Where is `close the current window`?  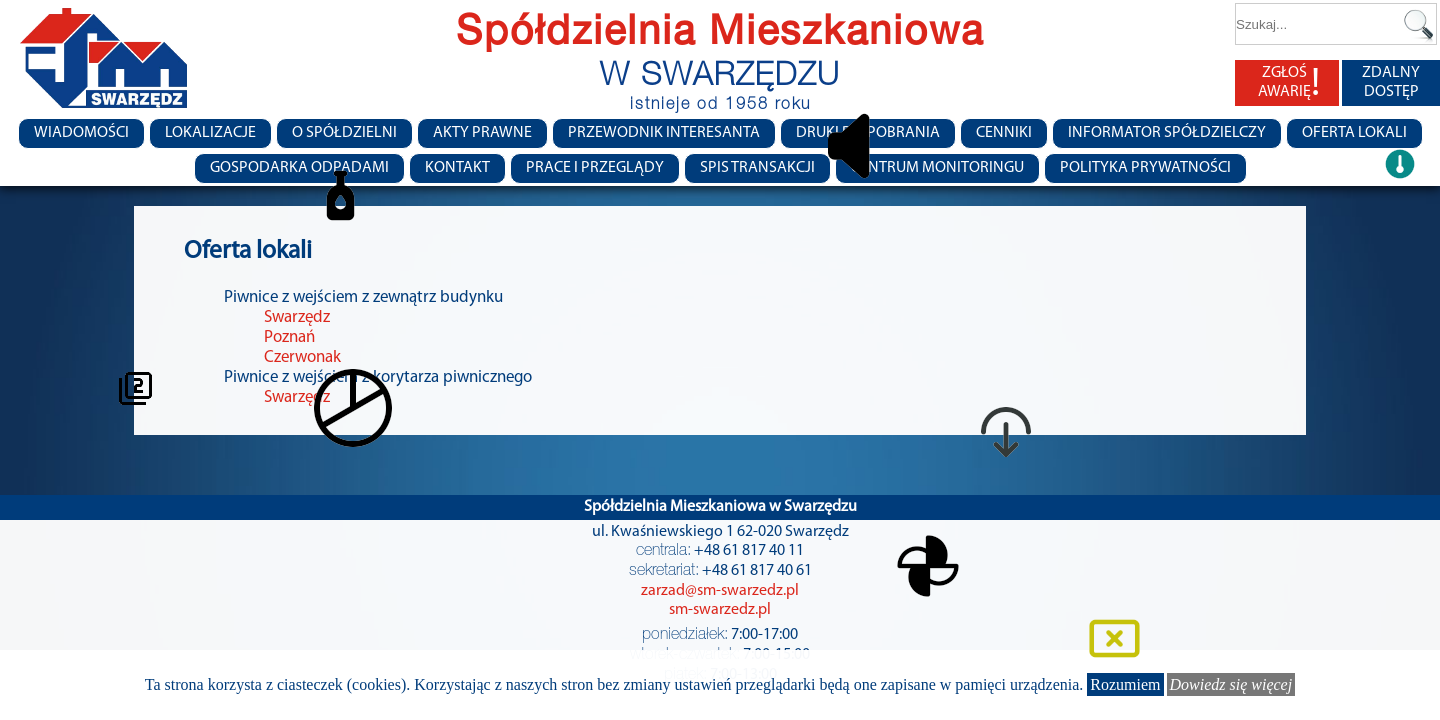 close the current window is located at coordinates (1114, 638).